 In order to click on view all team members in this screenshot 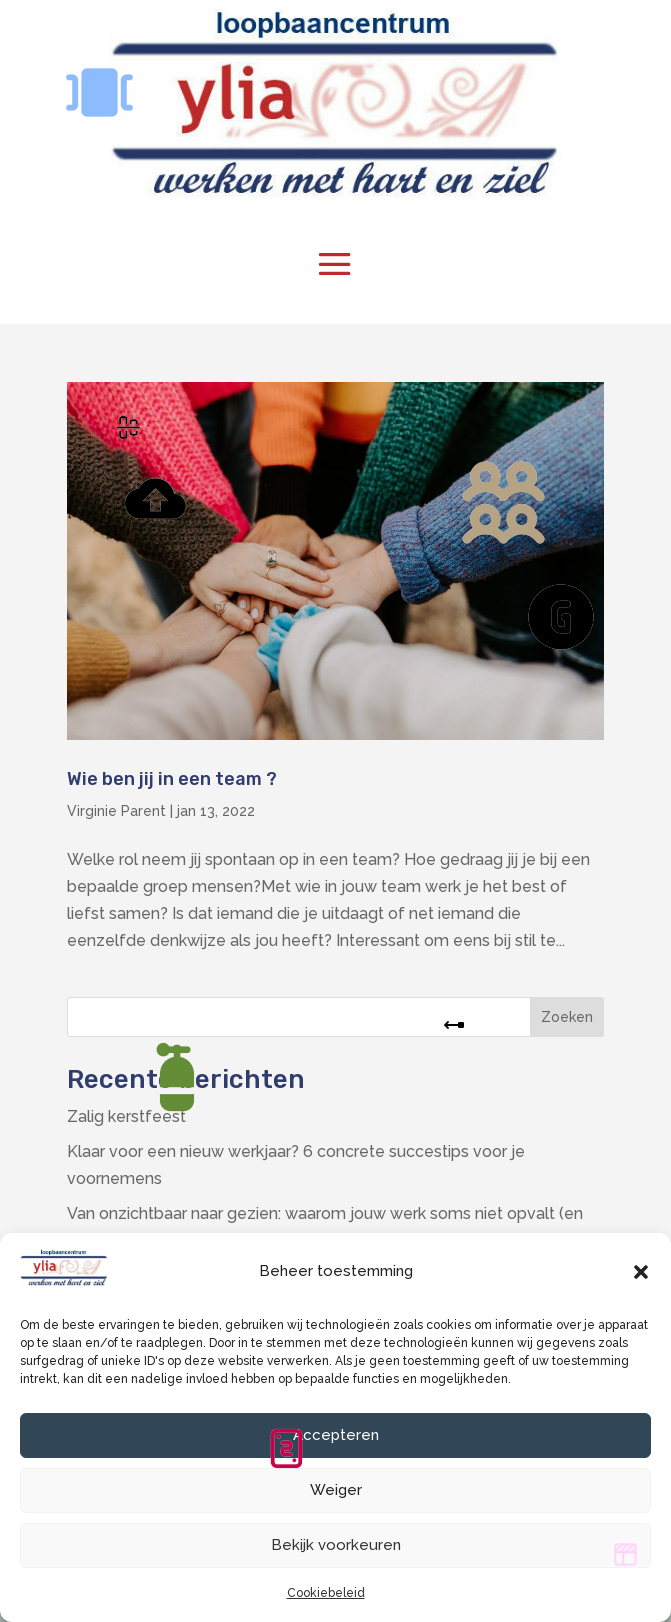, I will do `click(503, 502)`.